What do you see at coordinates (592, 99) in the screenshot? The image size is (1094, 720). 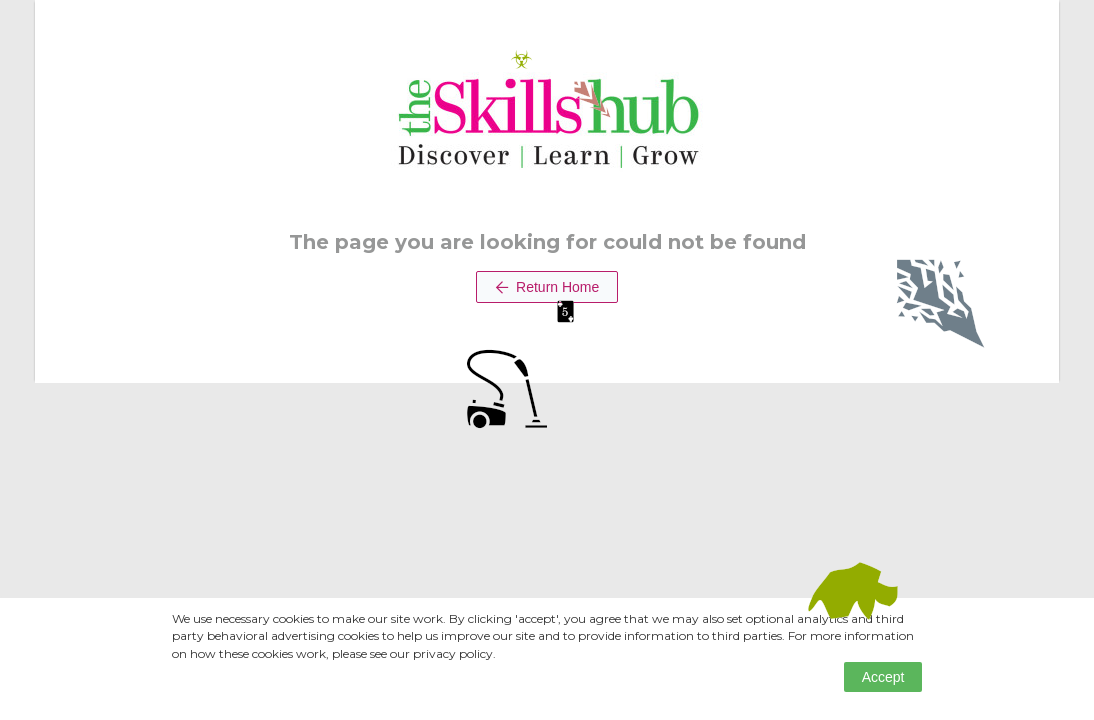 I see `indicates a combo attack or chain skill` at bounding box center [592, 99].